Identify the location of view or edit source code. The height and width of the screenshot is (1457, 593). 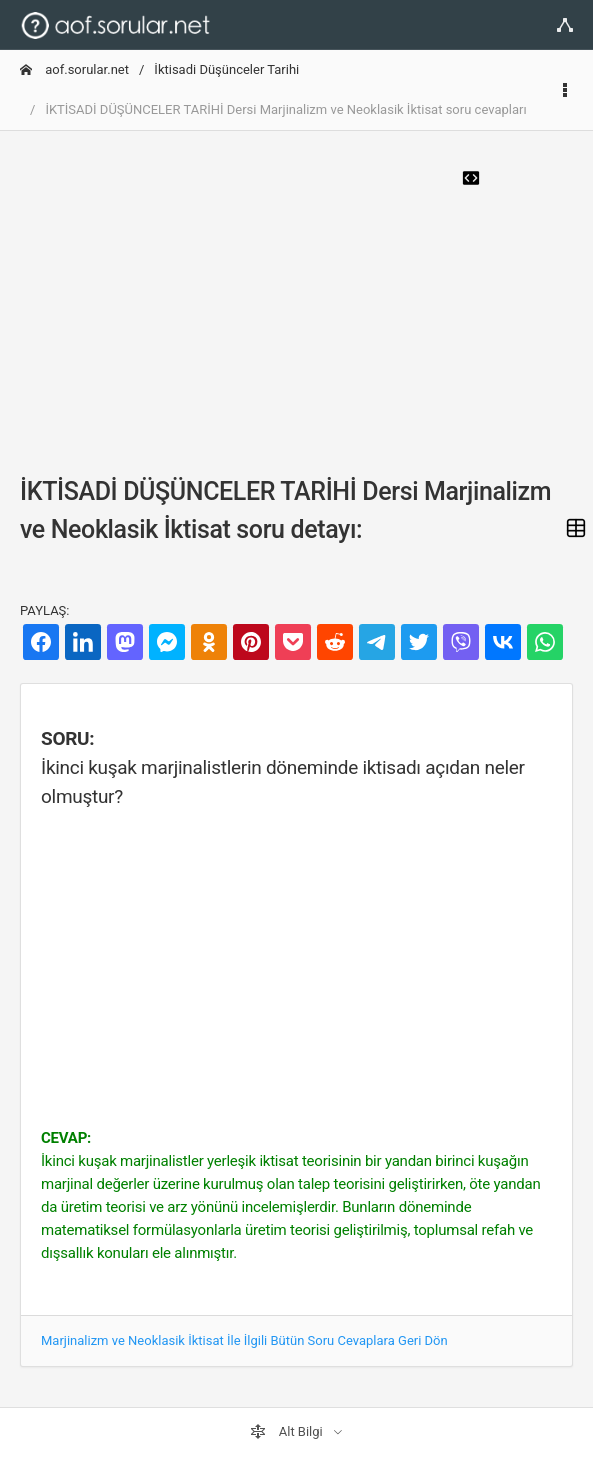
(471, 178).